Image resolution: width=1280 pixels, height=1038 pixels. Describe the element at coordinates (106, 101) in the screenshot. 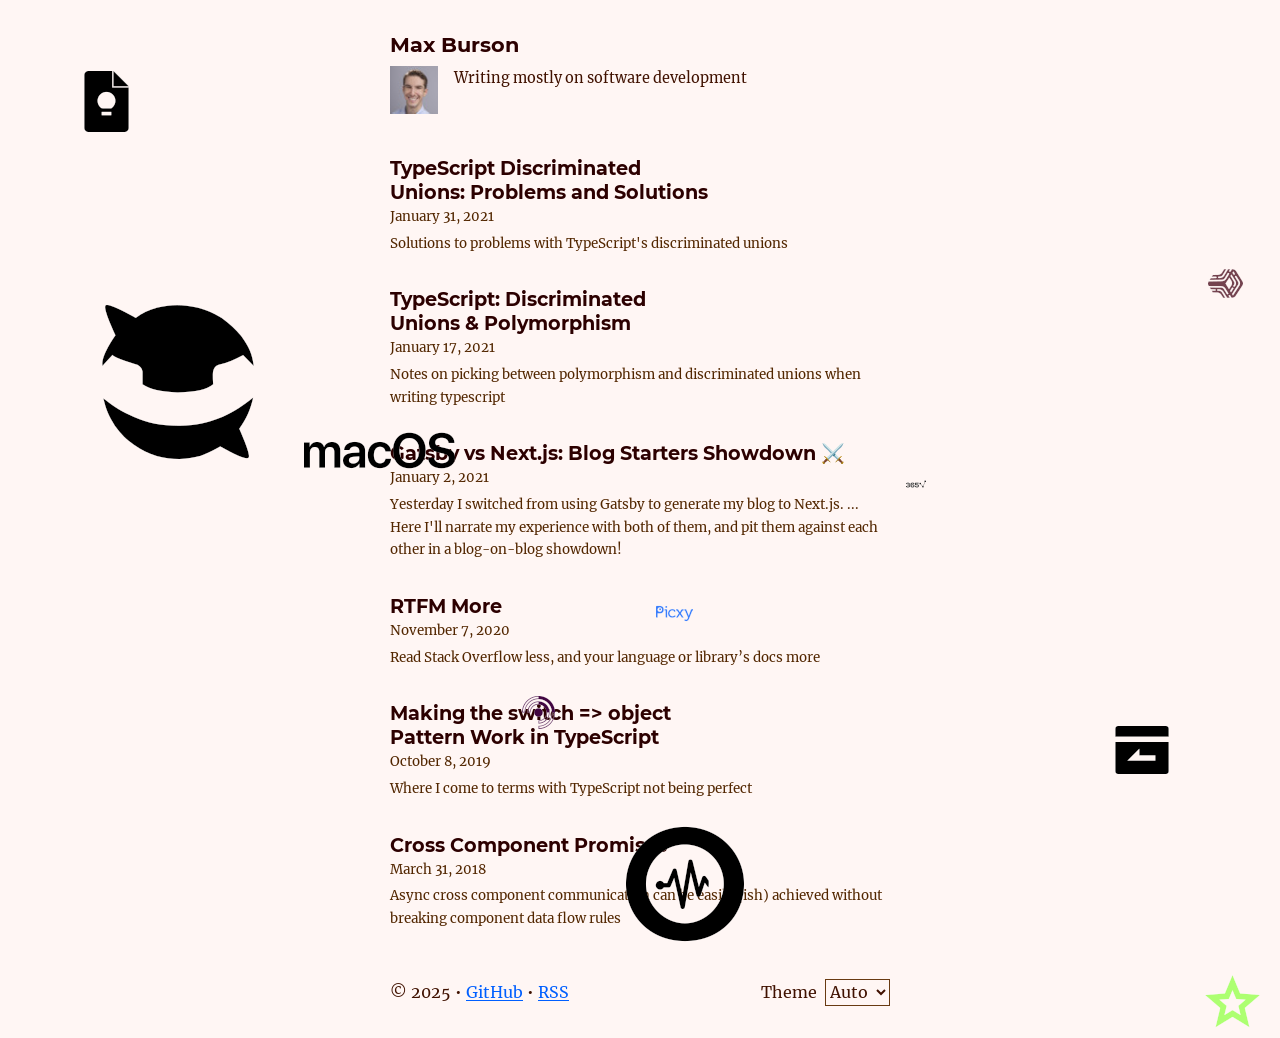

I see `open google keep app` at that location.